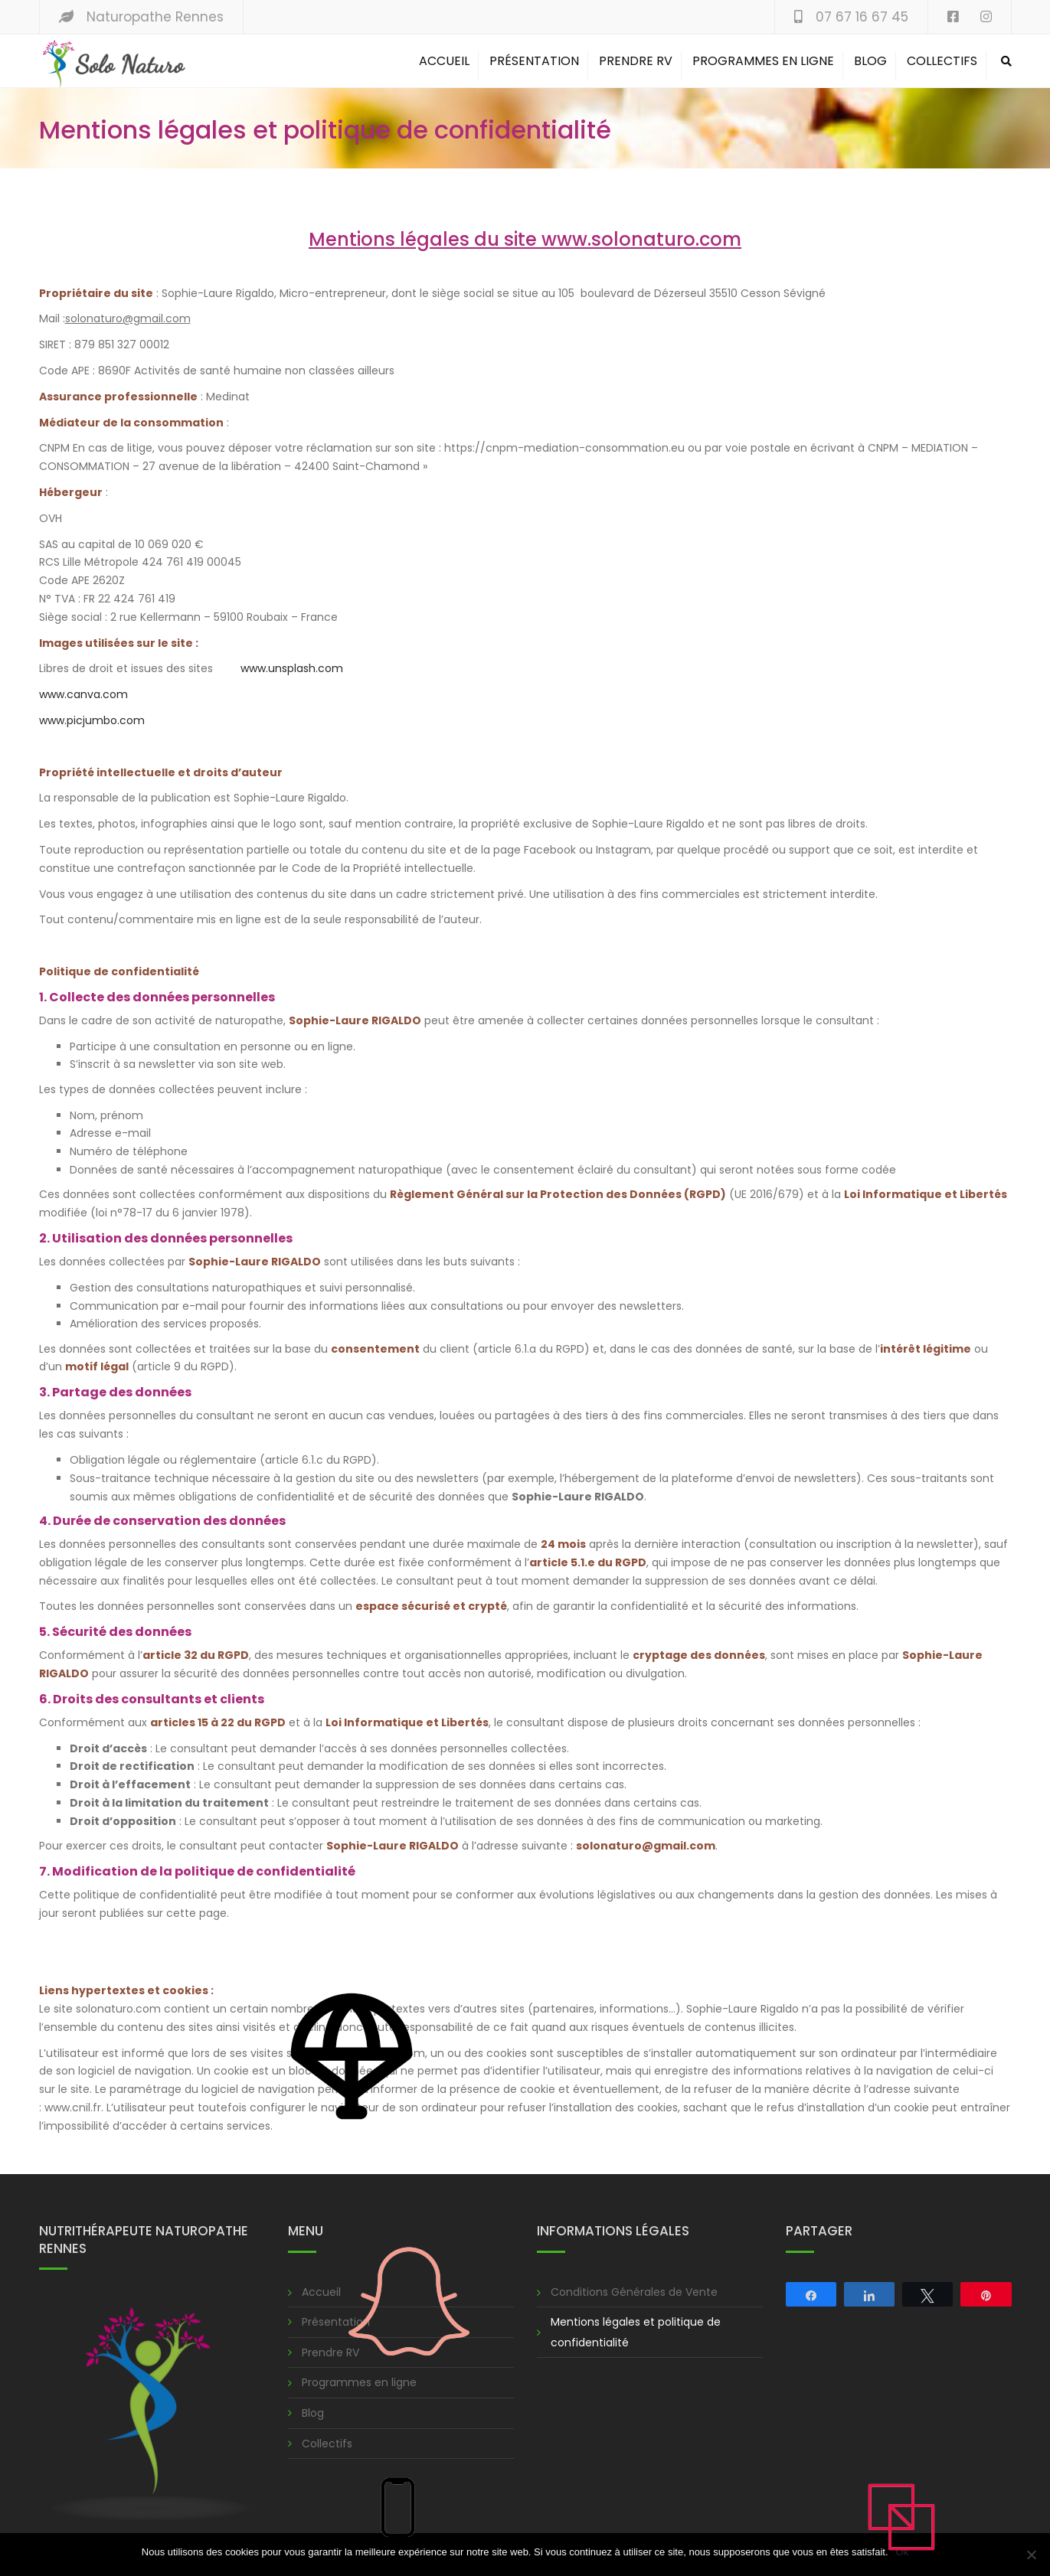 Image resolution: width=1050 pixels, height=2576 pixels. I want to click on intersect or merge two layers, so click(901, 2517).